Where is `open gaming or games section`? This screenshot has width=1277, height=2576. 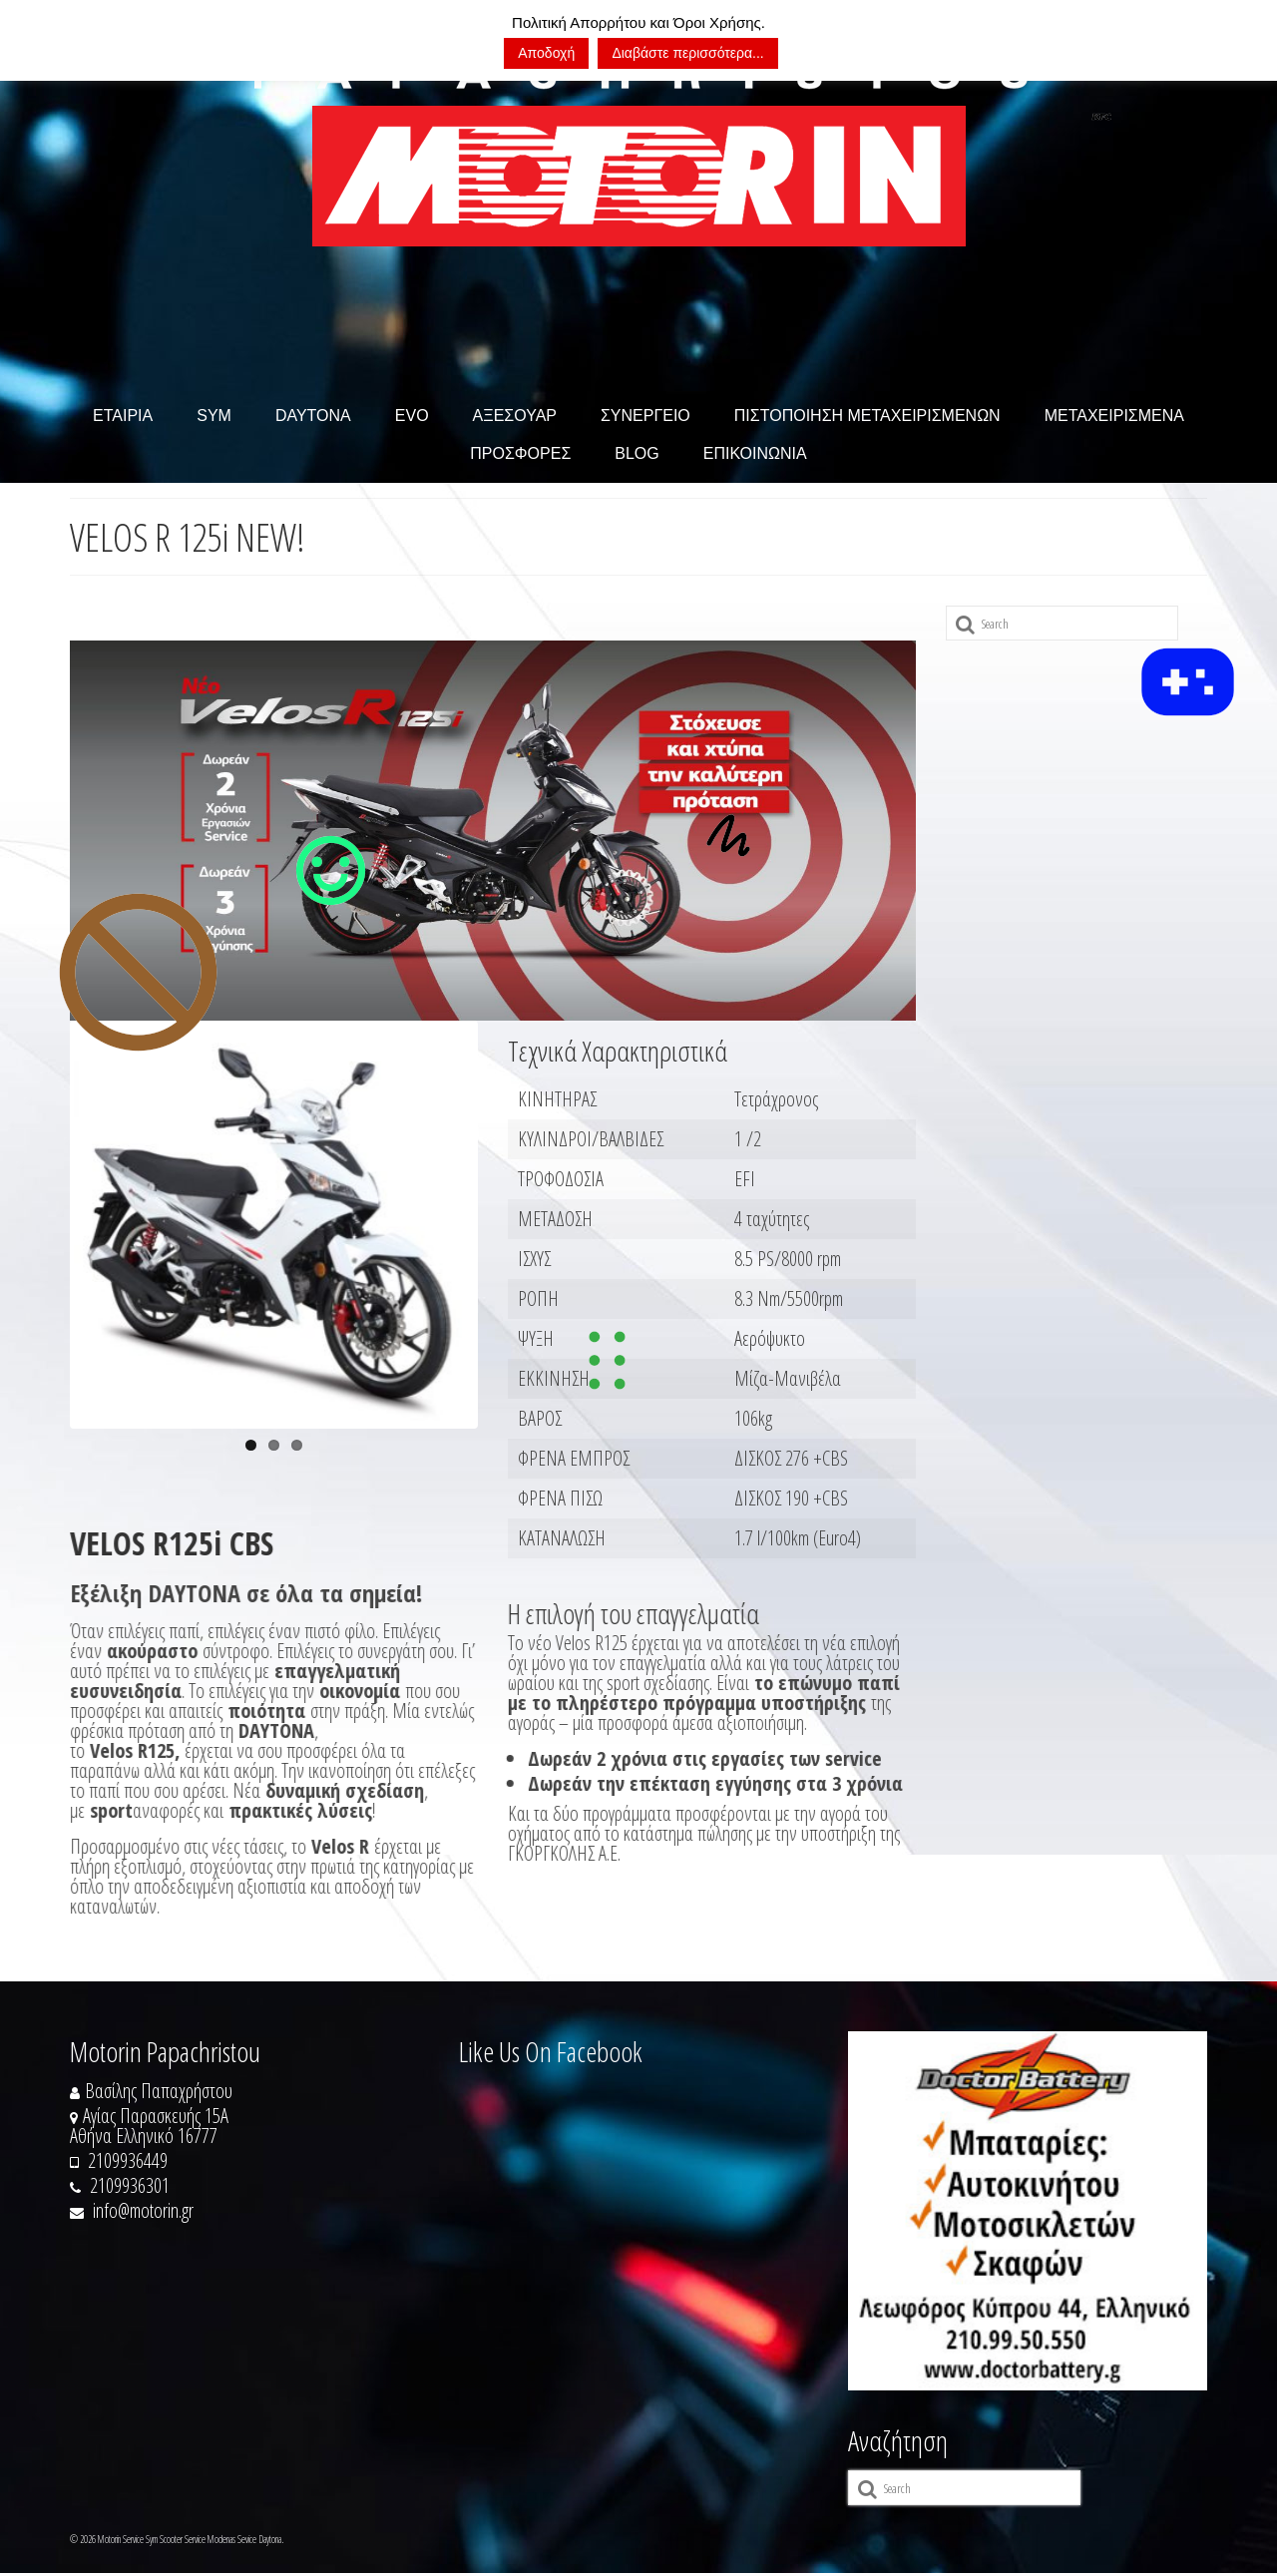
open gaming or games section is located at coordinates (1187, 681).